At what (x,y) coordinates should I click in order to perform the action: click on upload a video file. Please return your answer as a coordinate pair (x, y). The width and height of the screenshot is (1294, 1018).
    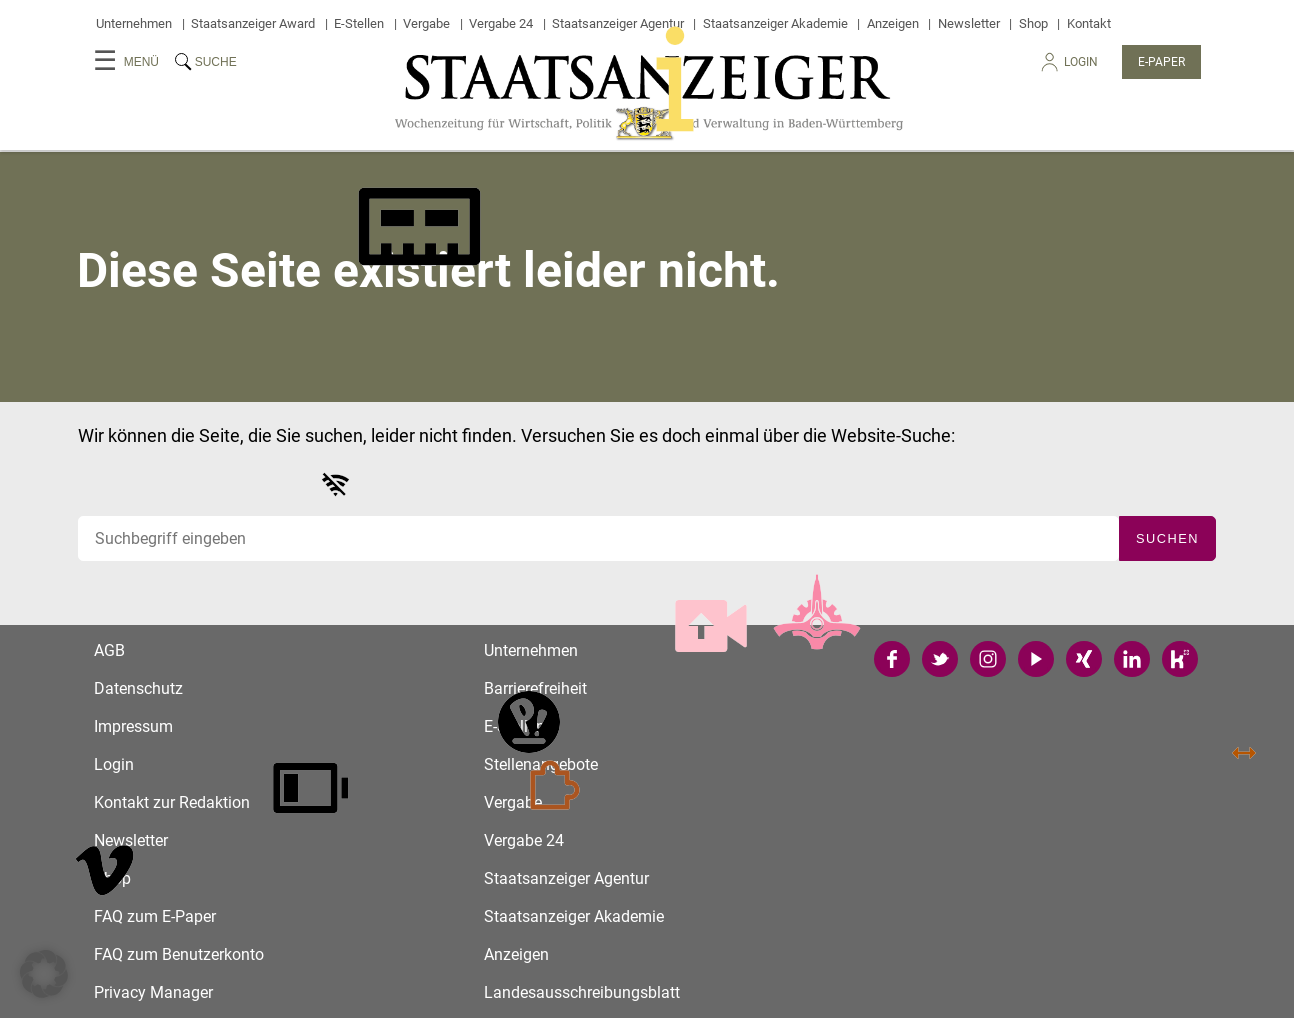
    Looking at the image, I should click on (711, 626).